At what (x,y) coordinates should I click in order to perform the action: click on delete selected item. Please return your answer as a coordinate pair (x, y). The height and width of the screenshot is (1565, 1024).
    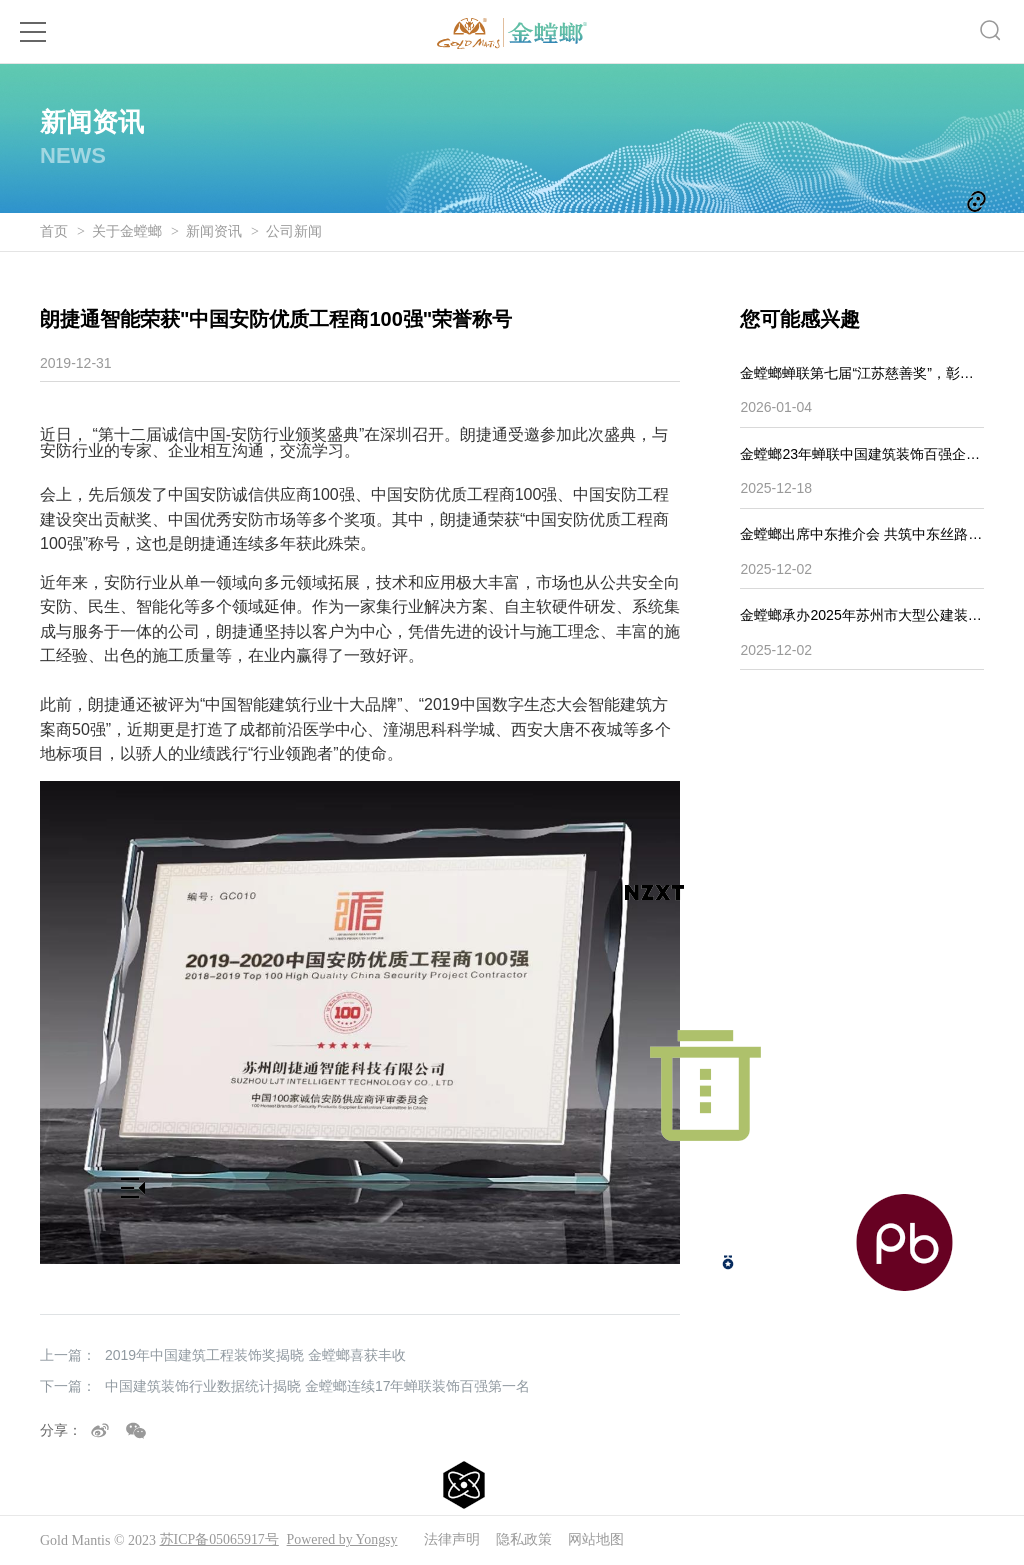
    Looking at the image, I should click on (705, 1085).